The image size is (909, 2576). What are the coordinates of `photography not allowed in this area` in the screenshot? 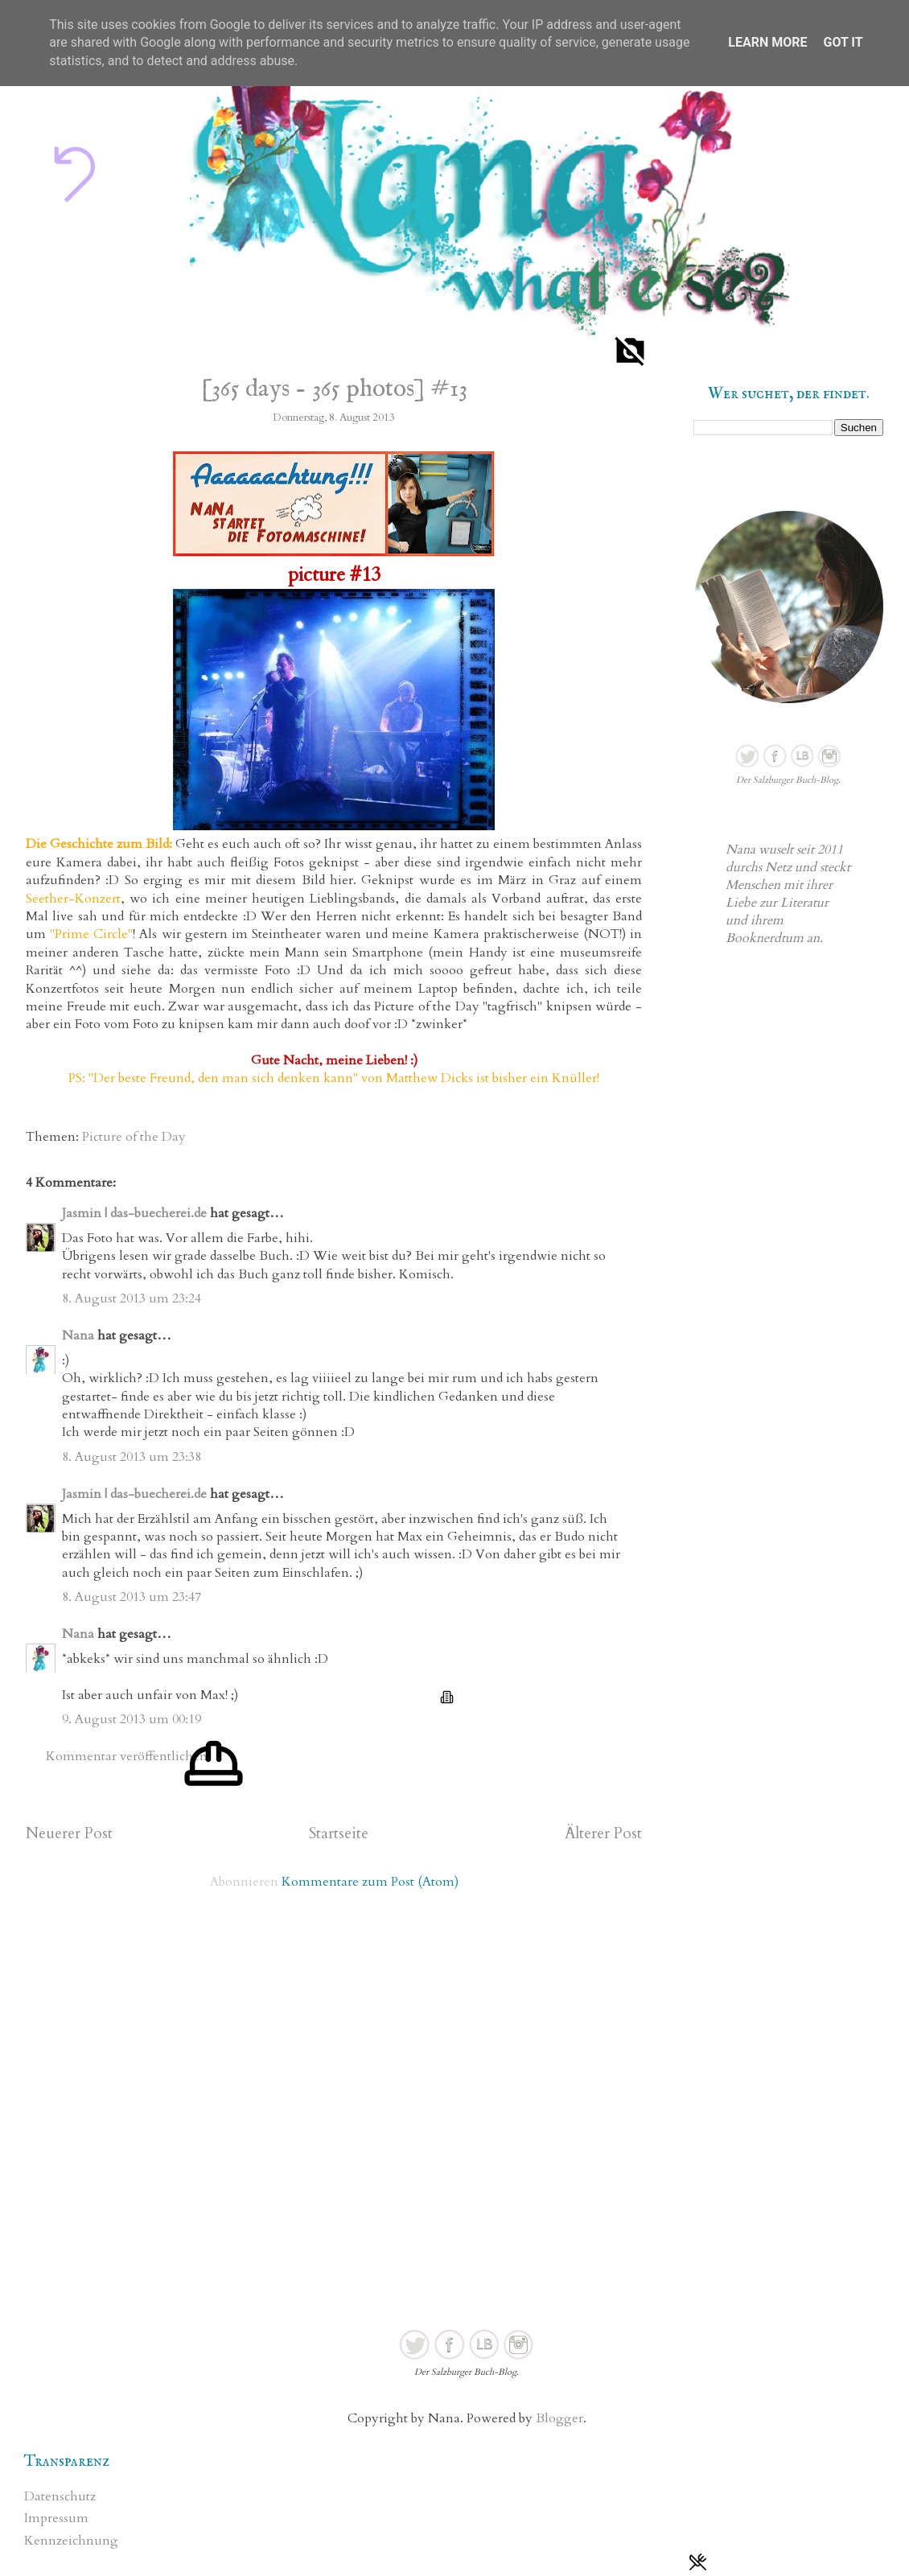 It's located at (630, 350).